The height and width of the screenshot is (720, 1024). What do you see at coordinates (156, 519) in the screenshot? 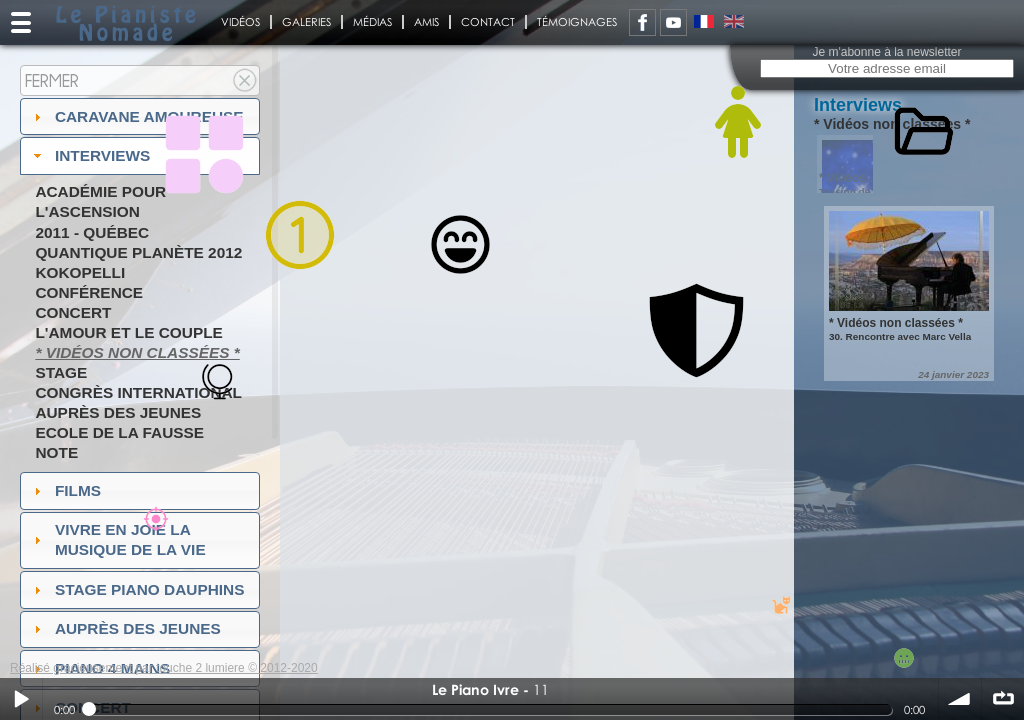
I see `center map on current location` at bounding box center [156, 519].